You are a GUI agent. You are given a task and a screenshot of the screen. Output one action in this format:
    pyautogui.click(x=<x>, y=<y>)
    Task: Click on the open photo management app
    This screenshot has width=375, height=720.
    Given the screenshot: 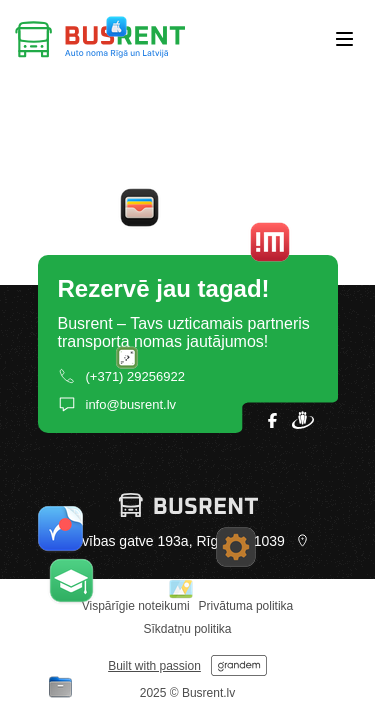 What is the action you would take?
    pyautogui.click(x=181, y=589)
    